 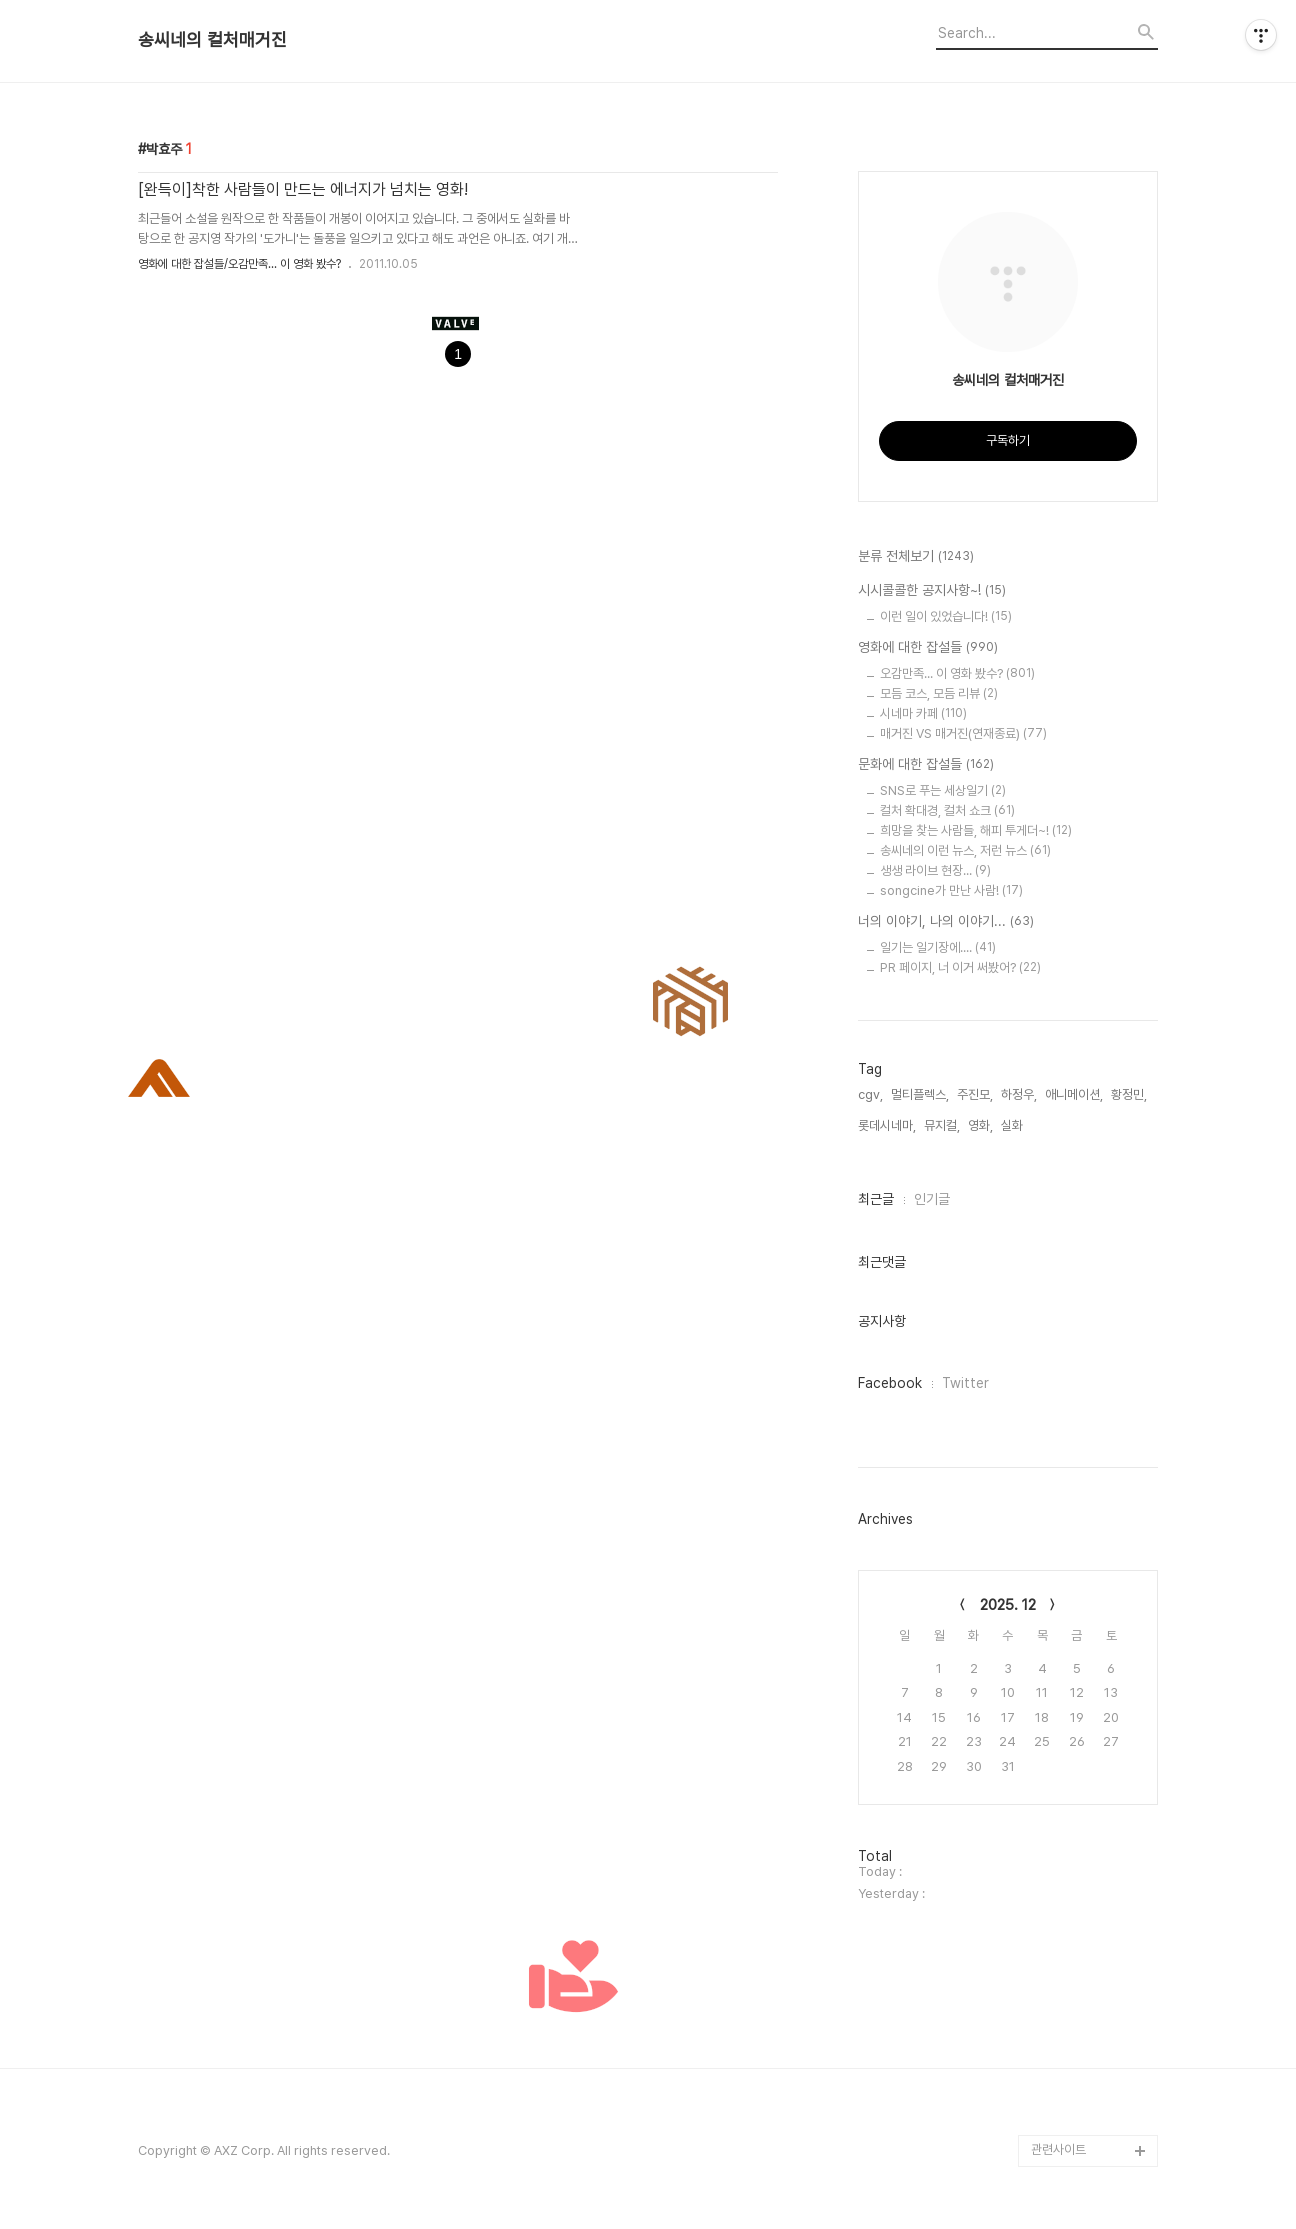 I want to click on donate or make a charitable contribution, so click(x=572, y=1976).